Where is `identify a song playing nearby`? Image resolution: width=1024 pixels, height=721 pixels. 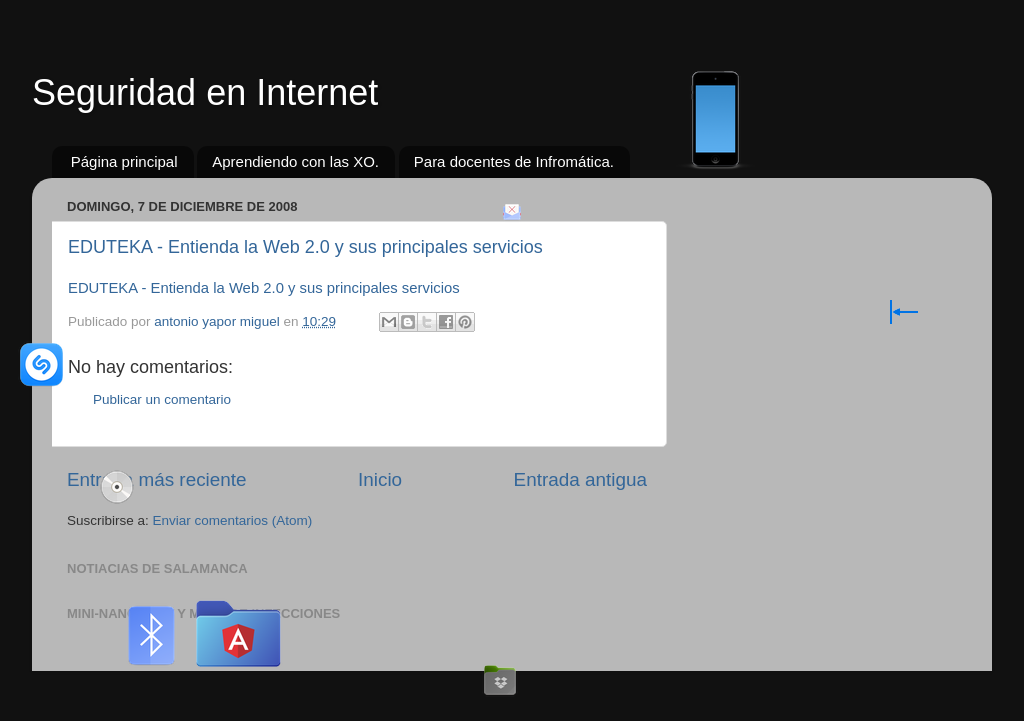 identify a song playing nearby is located at coordinates (41, 364).